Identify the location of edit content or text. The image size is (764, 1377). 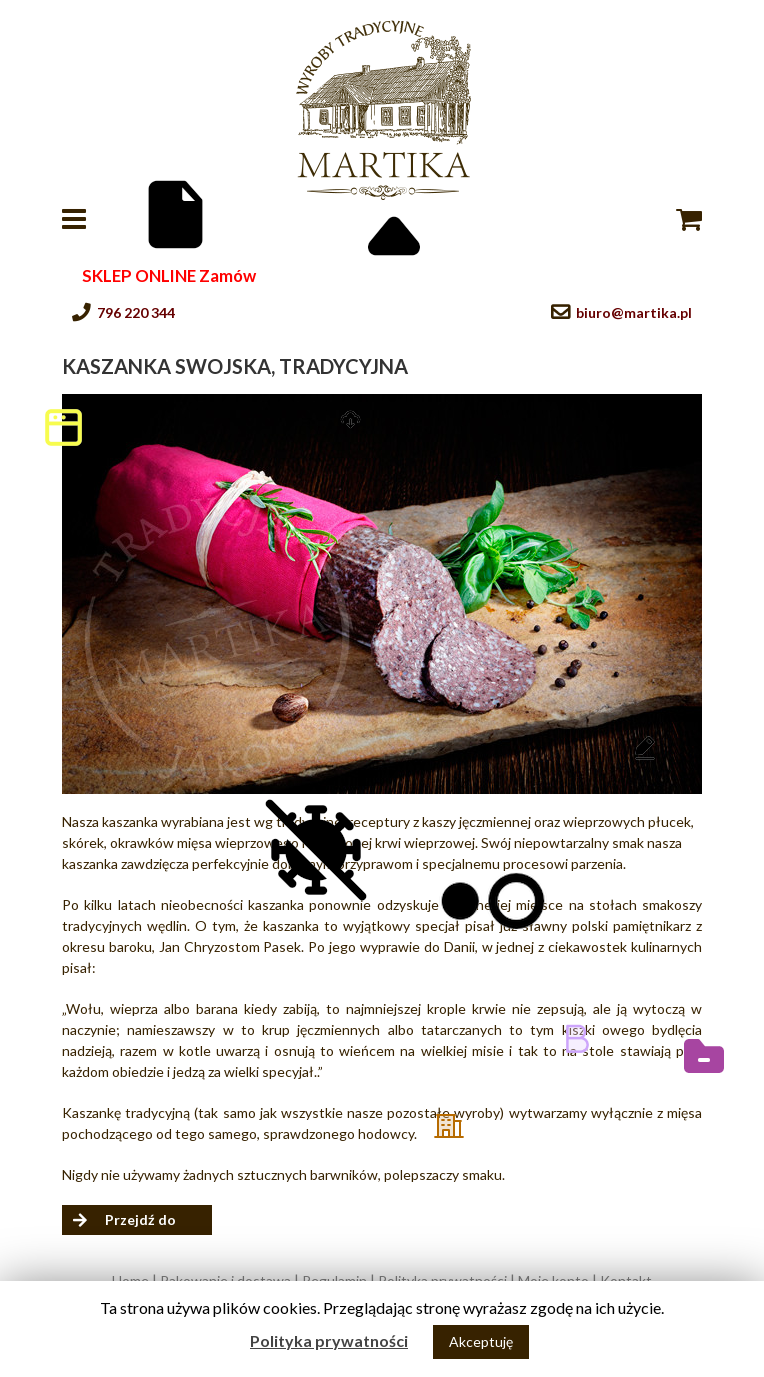
(645, 748).